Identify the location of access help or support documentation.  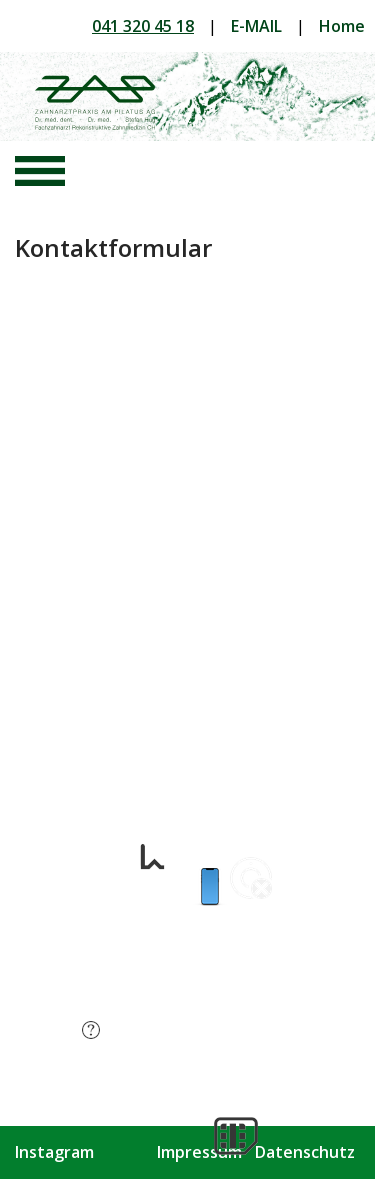
(91, 1030).